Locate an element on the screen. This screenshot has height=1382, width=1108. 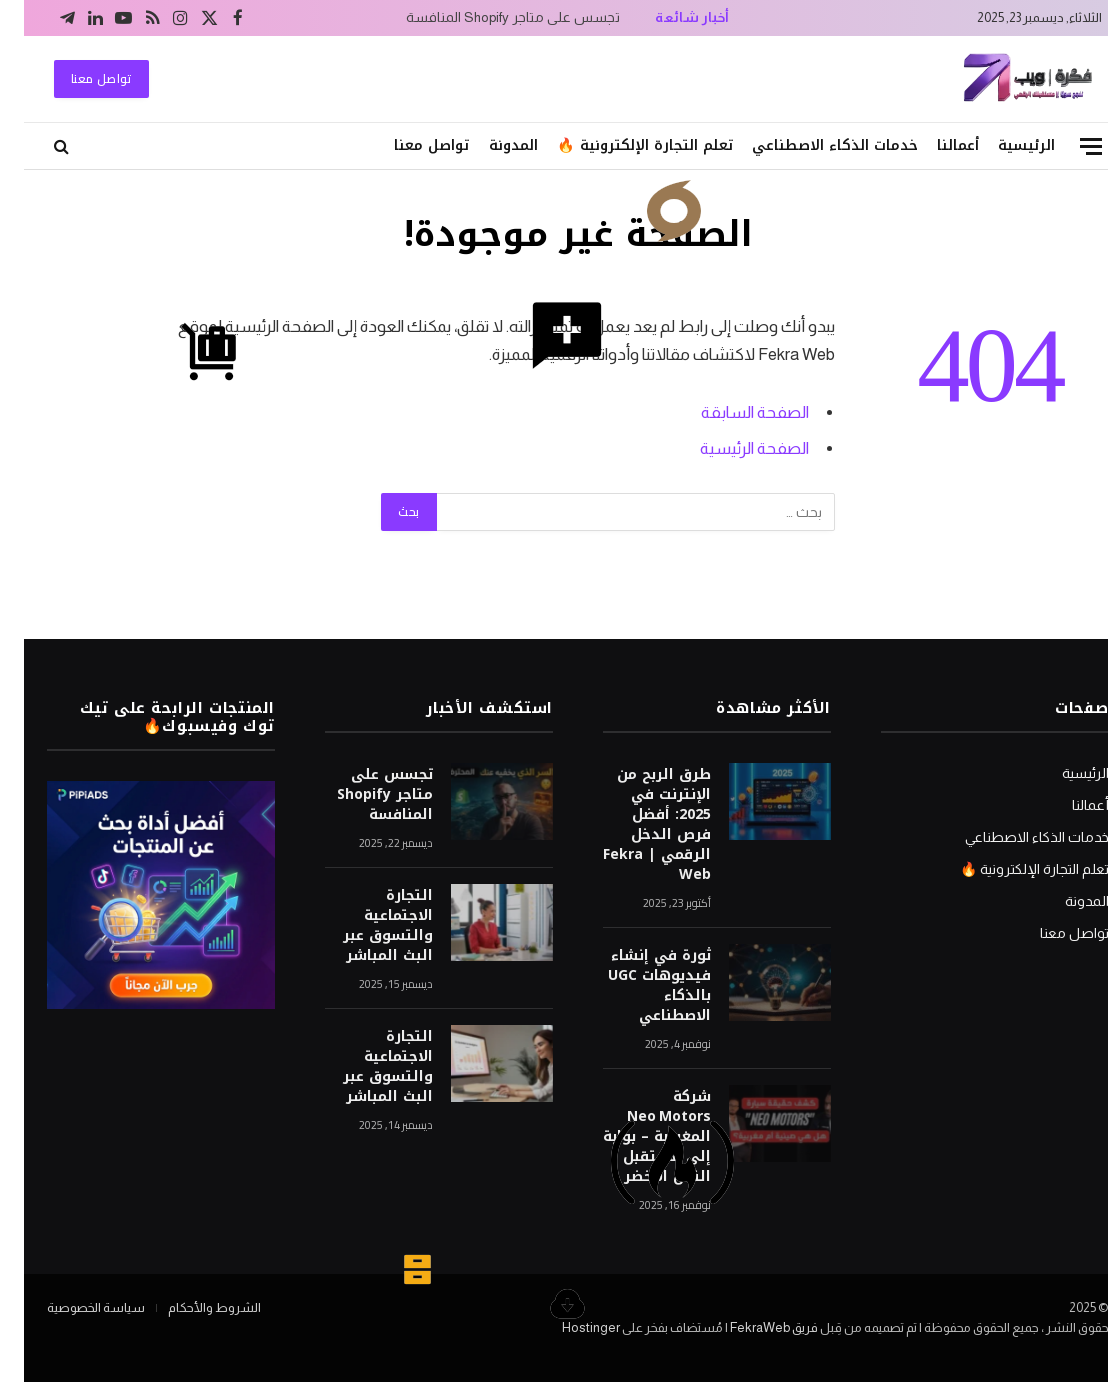
access archived files or documents is located at coordinates (417, 1269).